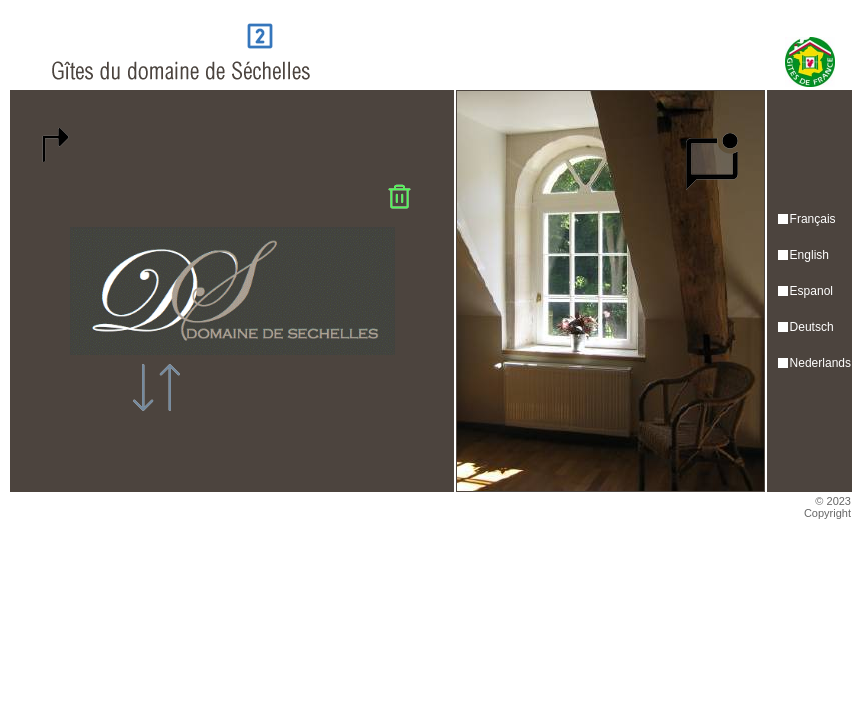 This screenshot has width=862, height=720. Describe the element at coordinates (399, 197) in the screenshot. I see `delete this item` at that location.